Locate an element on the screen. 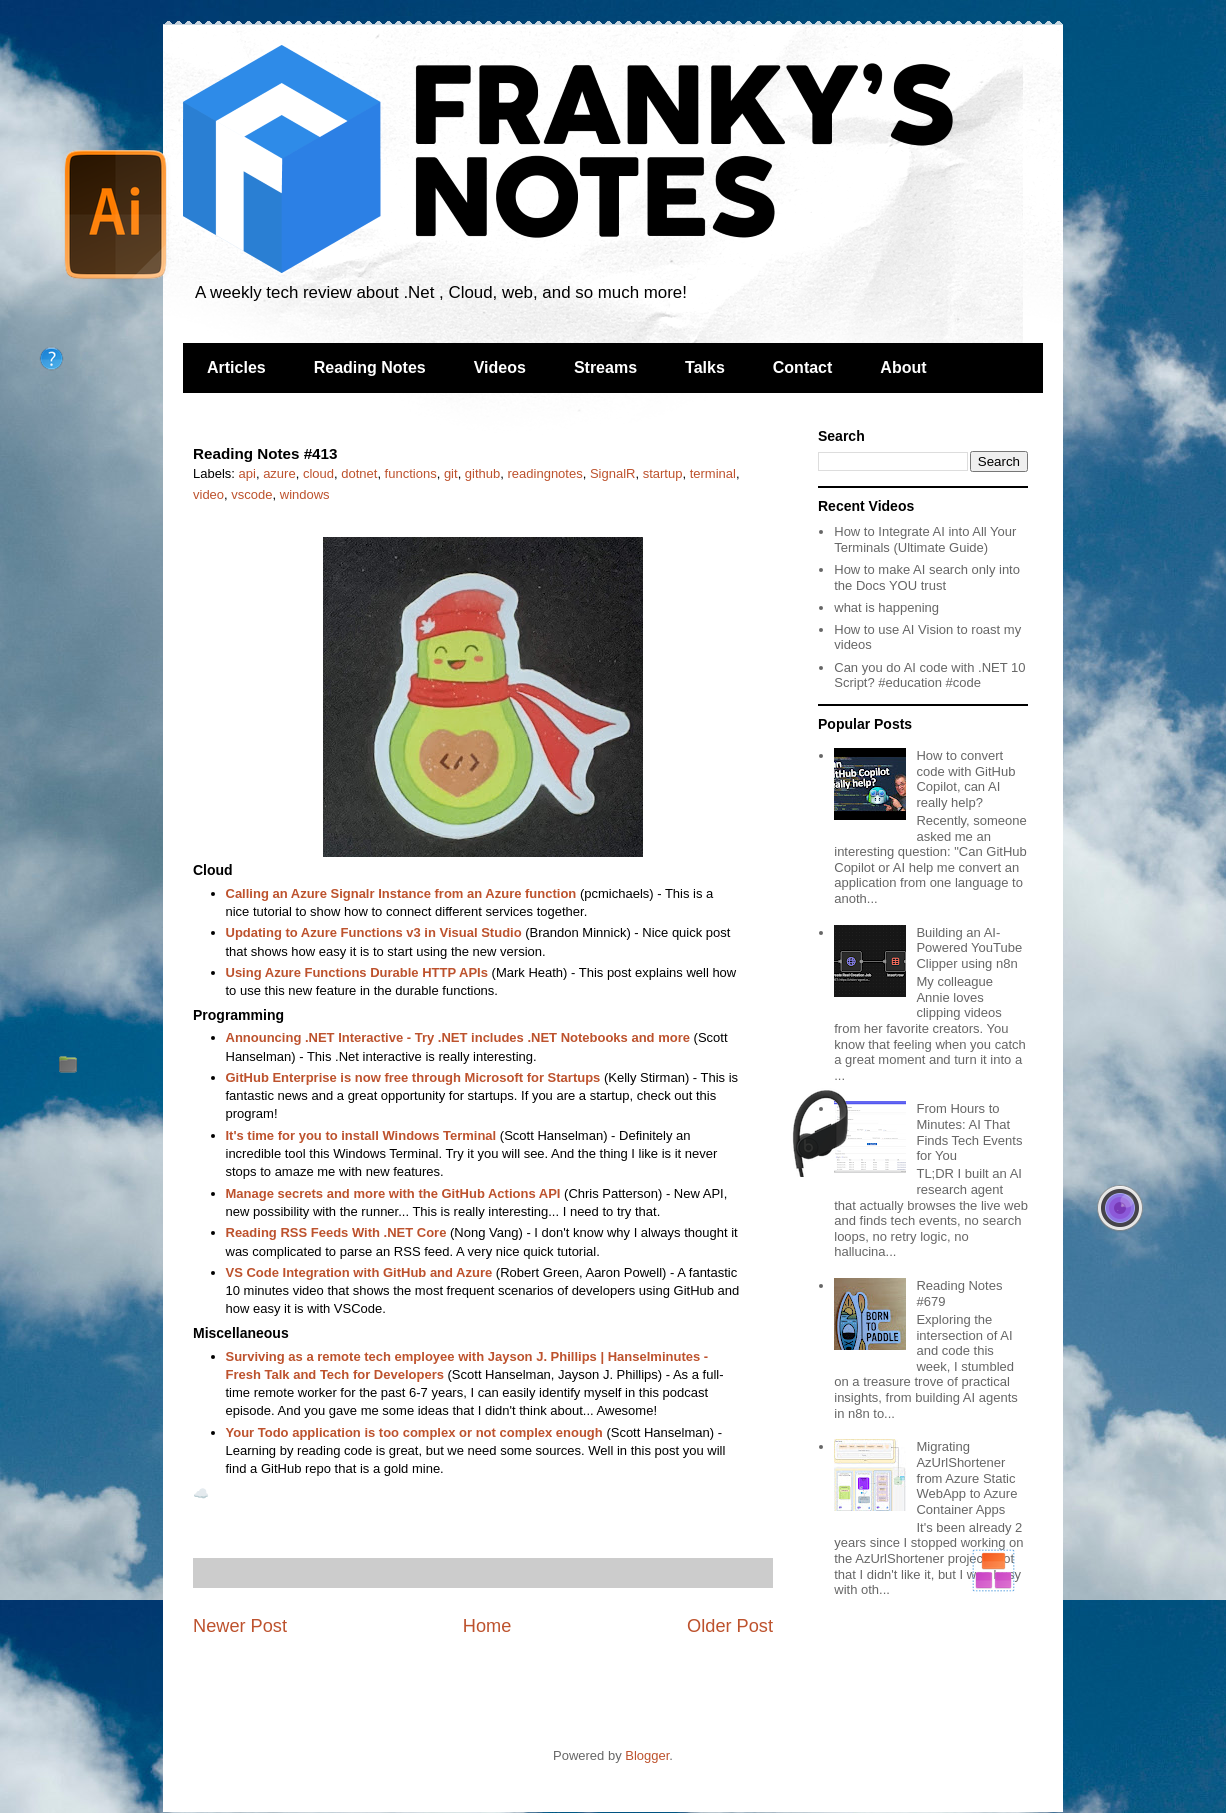  access help documentation is located at coordinates (51, 358).